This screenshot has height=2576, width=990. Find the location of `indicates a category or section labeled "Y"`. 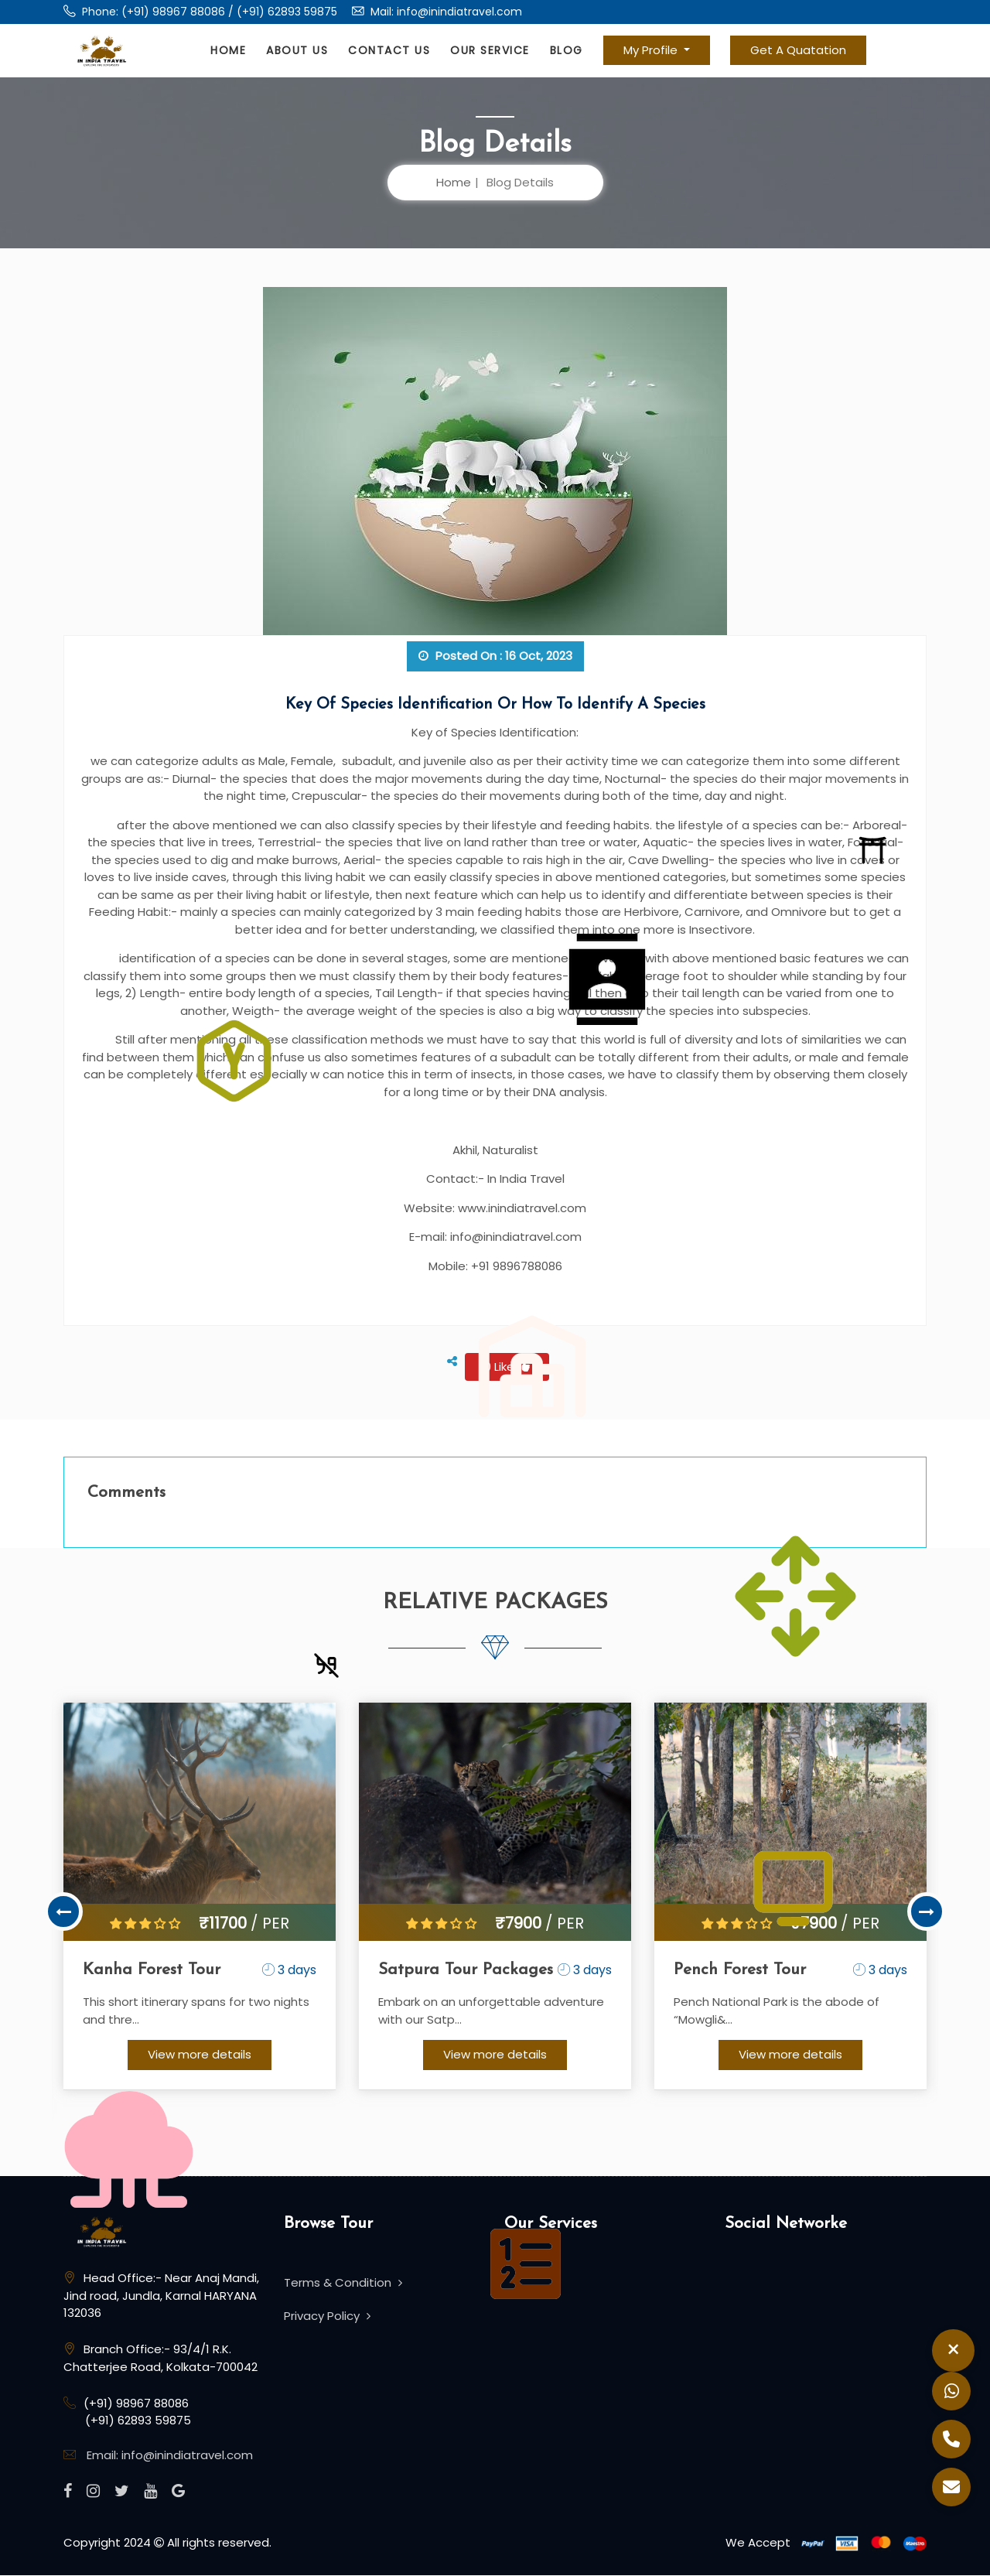

indicates a category or section labeled "Y" is located at coordinates (234, 1061).